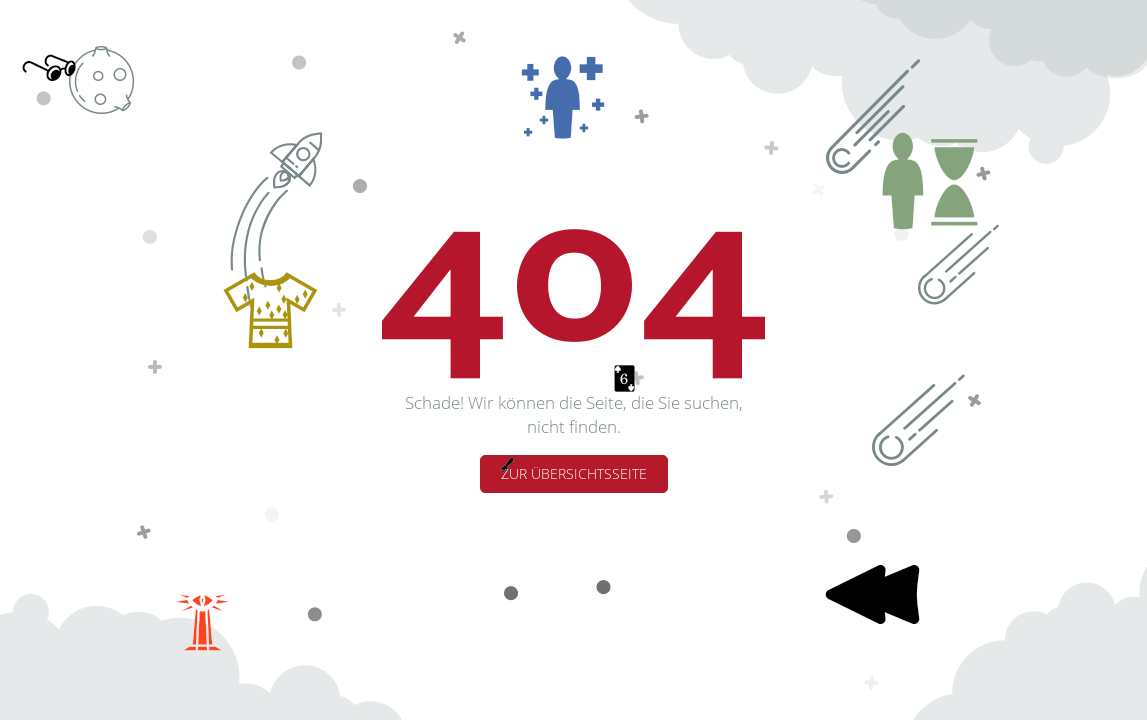 The width and height of the screenshot is (1147, 720). What do you see at coordinates (562, 97) in the screenshot?
I see `activate healing ability or spell` at bounding box center [562, 97].